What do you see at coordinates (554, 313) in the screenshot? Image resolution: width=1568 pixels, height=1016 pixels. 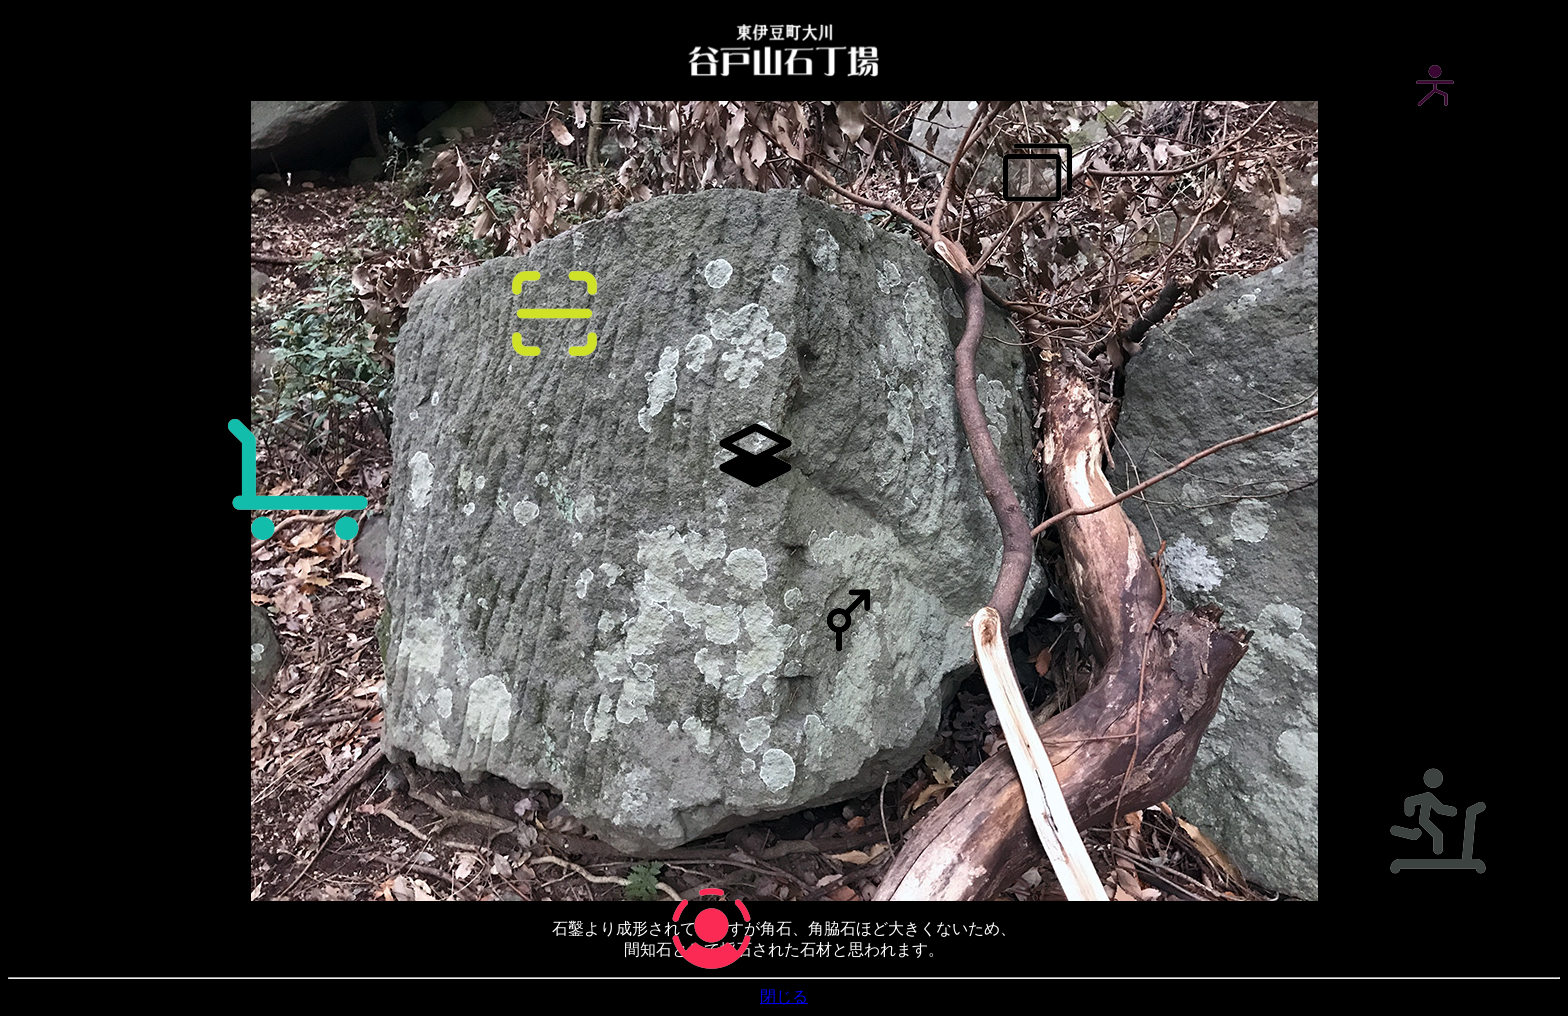 I see `scan a QR code or barcode` at bounding box center [554, 313].